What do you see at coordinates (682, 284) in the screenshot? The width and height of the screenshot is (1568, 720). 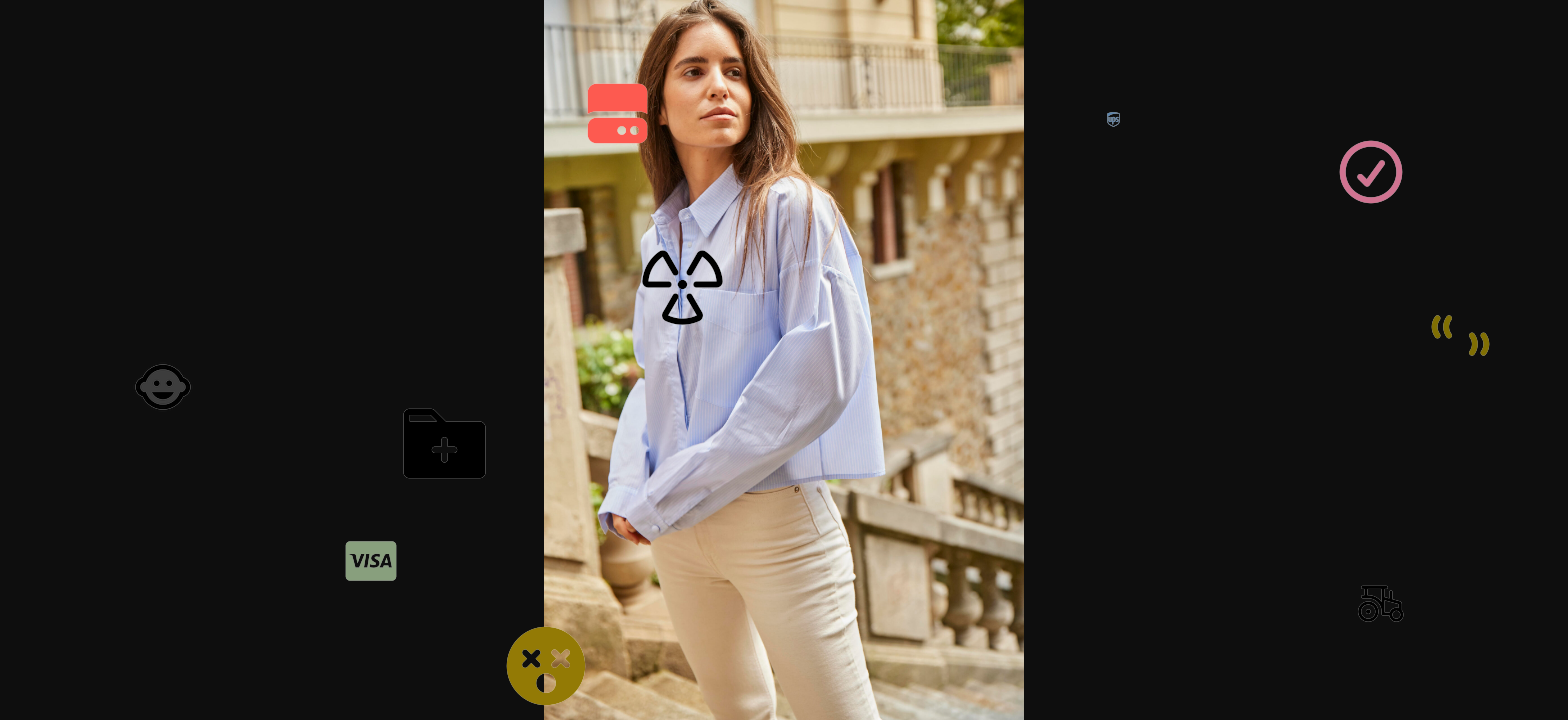 I see `indicates radioactive or hazardous material warning` at bounding box center [682, 284].